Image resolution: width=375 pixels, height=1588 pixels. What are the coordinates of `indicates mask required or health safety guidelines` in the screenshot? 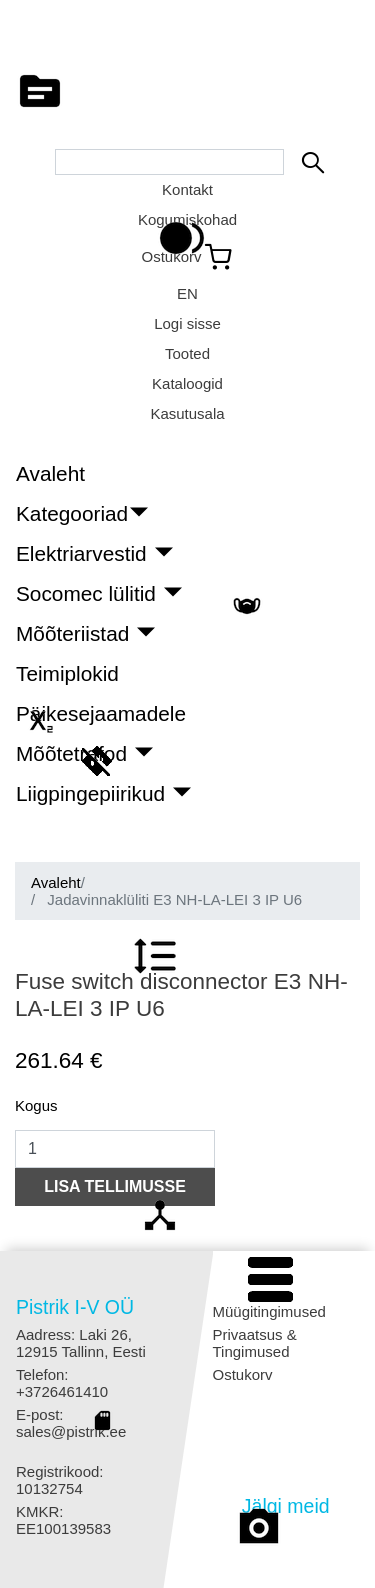 It's located at (247, 606).